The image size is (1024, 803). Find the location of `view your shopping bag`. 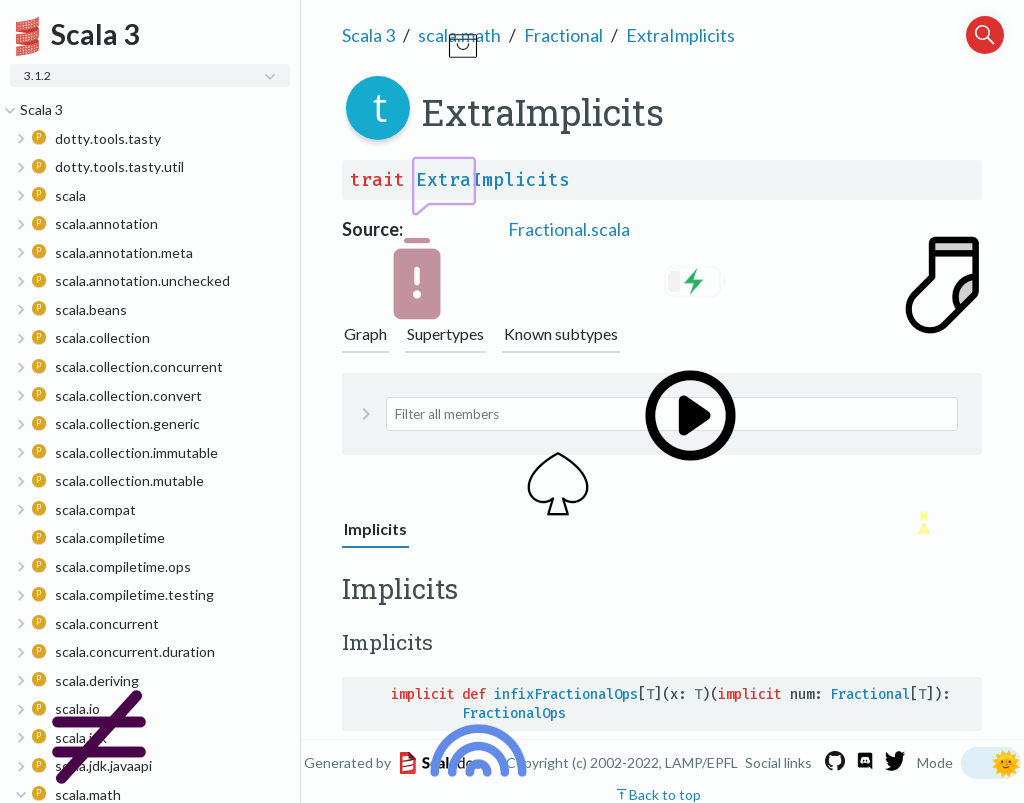

view your shopping bag is located at coordinates (463, 46).